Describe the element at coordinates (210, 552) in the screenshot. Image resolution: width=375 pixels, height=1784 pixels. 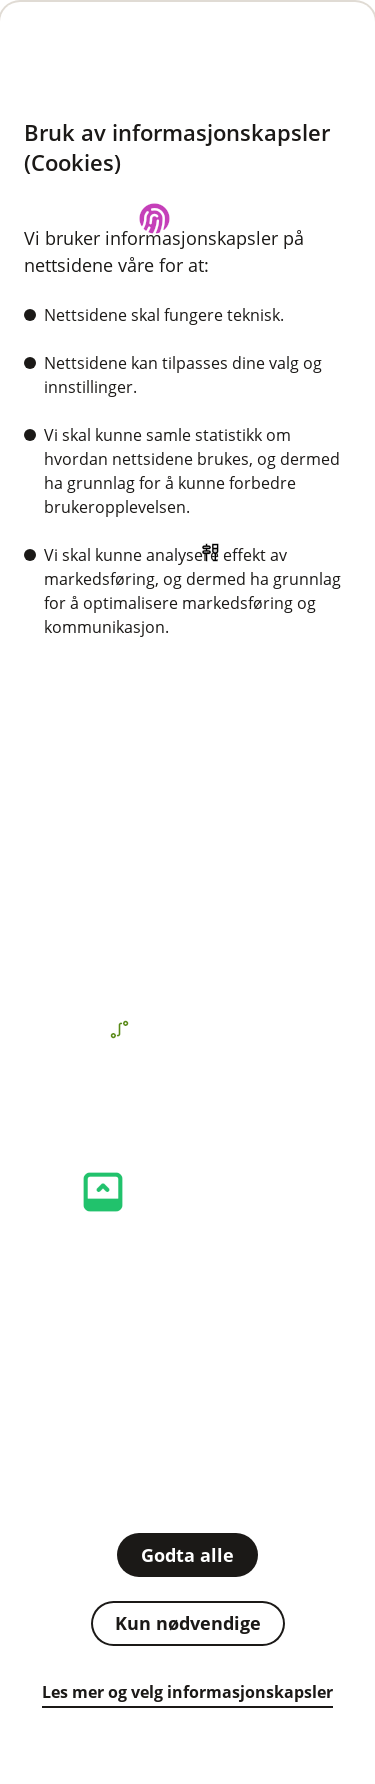
I see `browse tapas or small plates menu` at that location.